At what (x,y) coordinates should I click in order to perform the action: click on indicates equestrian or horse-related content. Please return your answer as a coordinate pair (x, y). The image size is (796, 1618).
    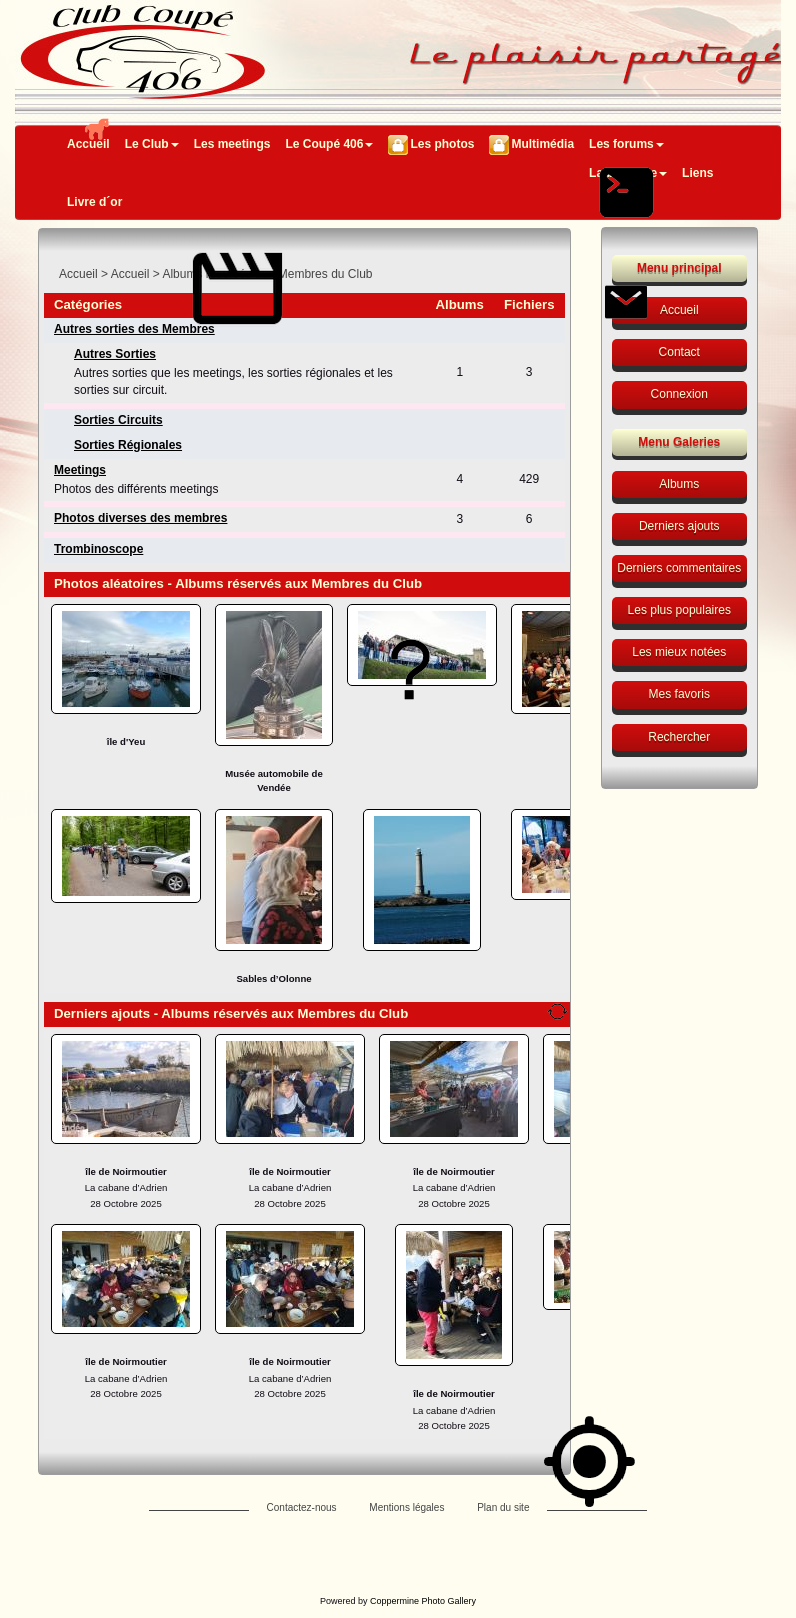
    Looking at the image, I should click on (97, 129).